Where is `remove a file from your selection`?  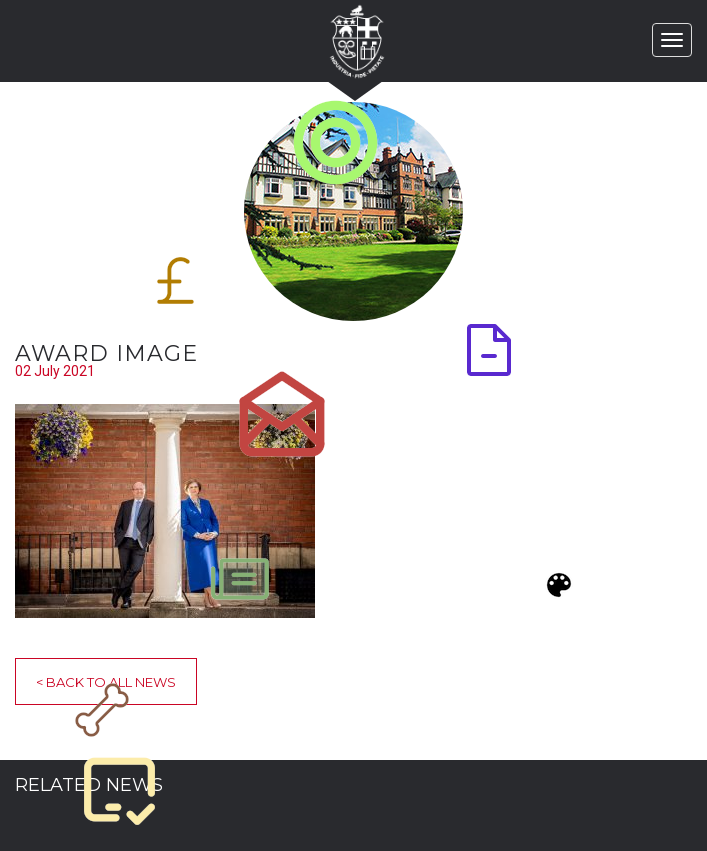 remove a file from your selection is located at coordinates (489, 350).